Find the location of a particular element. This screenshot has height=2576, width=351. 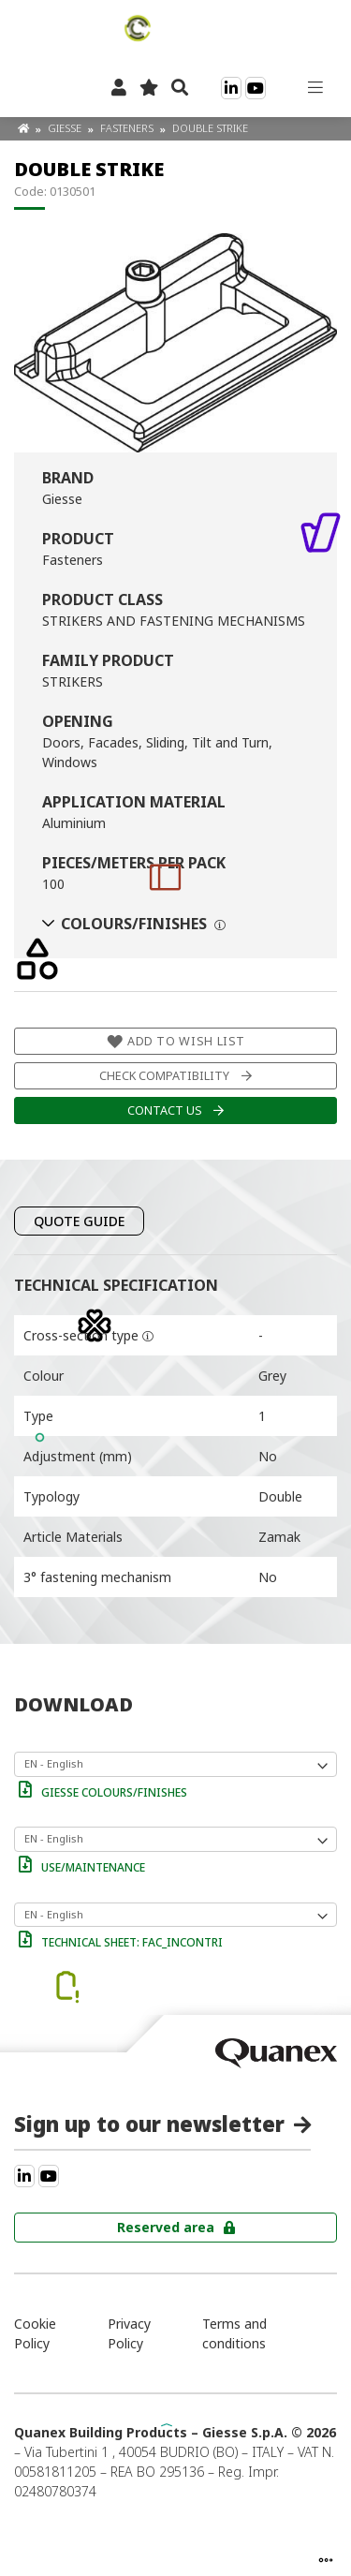

access Mixpanel analytics dashboard is located at coordinates (326, 2560).